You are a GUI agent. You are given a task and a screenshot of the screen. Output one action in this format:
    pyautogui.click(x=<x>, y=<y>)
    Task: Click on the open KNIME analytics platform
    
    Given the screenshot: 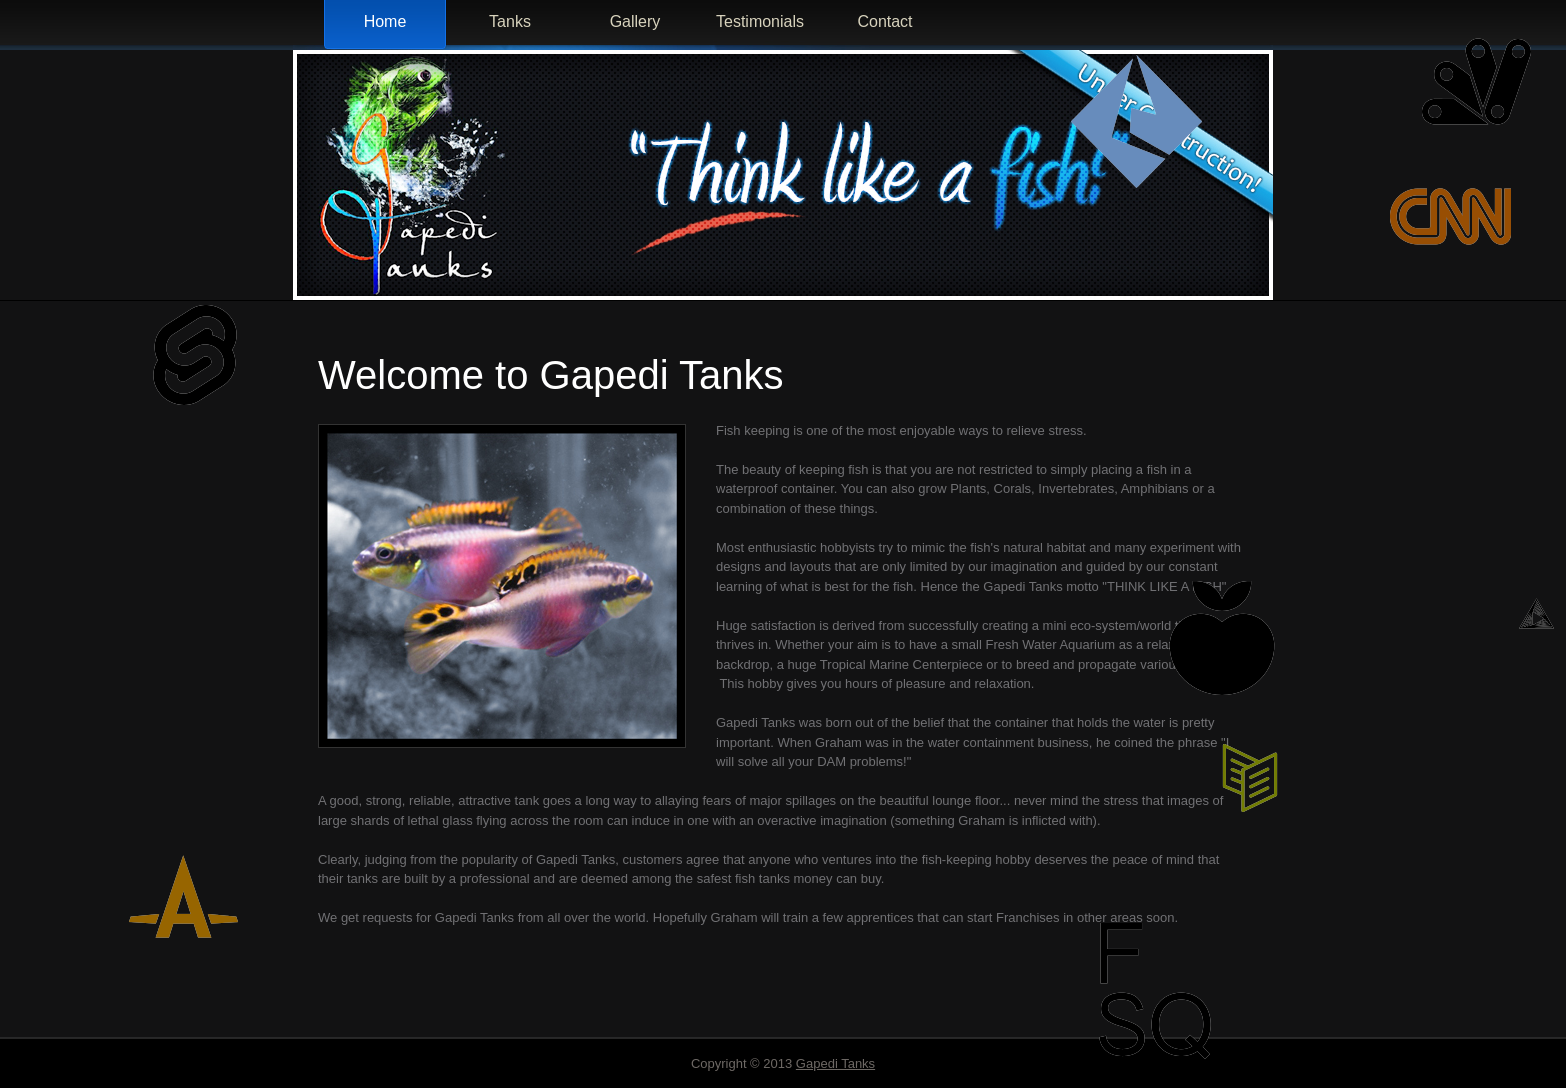 What is the action you would take?
    pyautogui.click(x=1536, y=613)
    